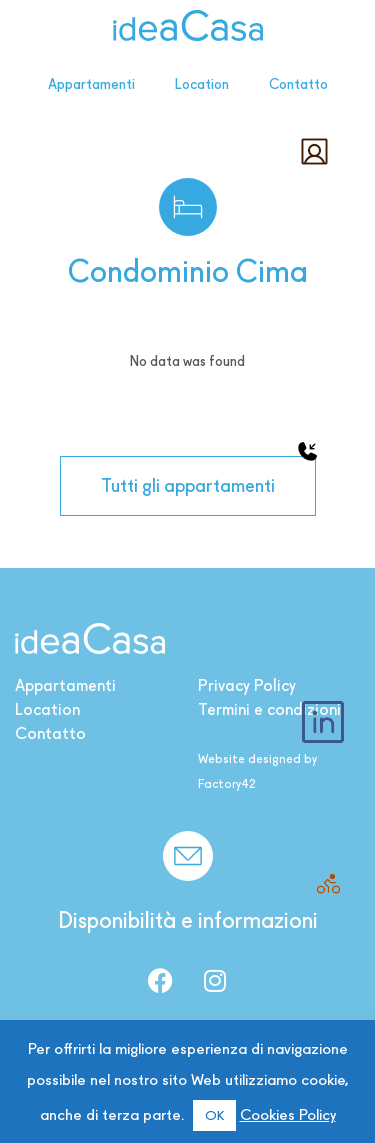 This screenshot has width=375, height=1143. I want to click on view user profile, so click(314, 151).